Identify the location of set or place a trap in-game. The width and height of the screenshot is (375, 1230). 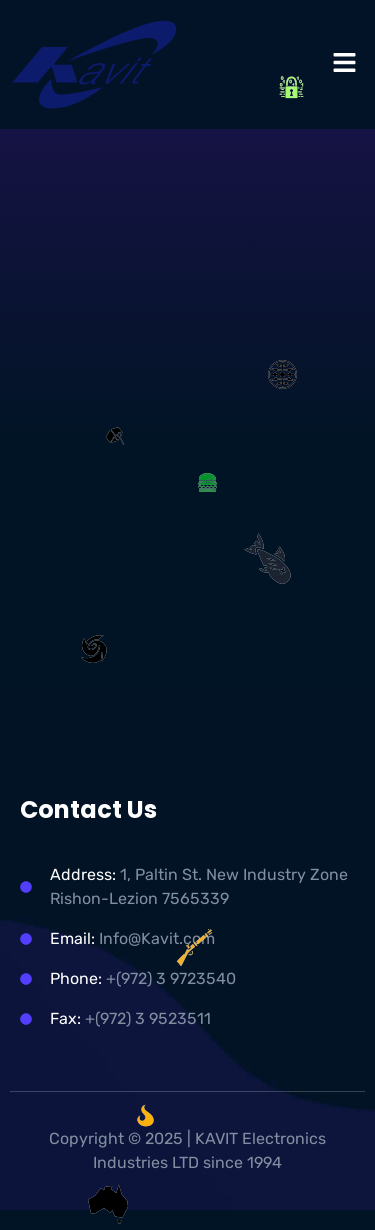
(115, 436).